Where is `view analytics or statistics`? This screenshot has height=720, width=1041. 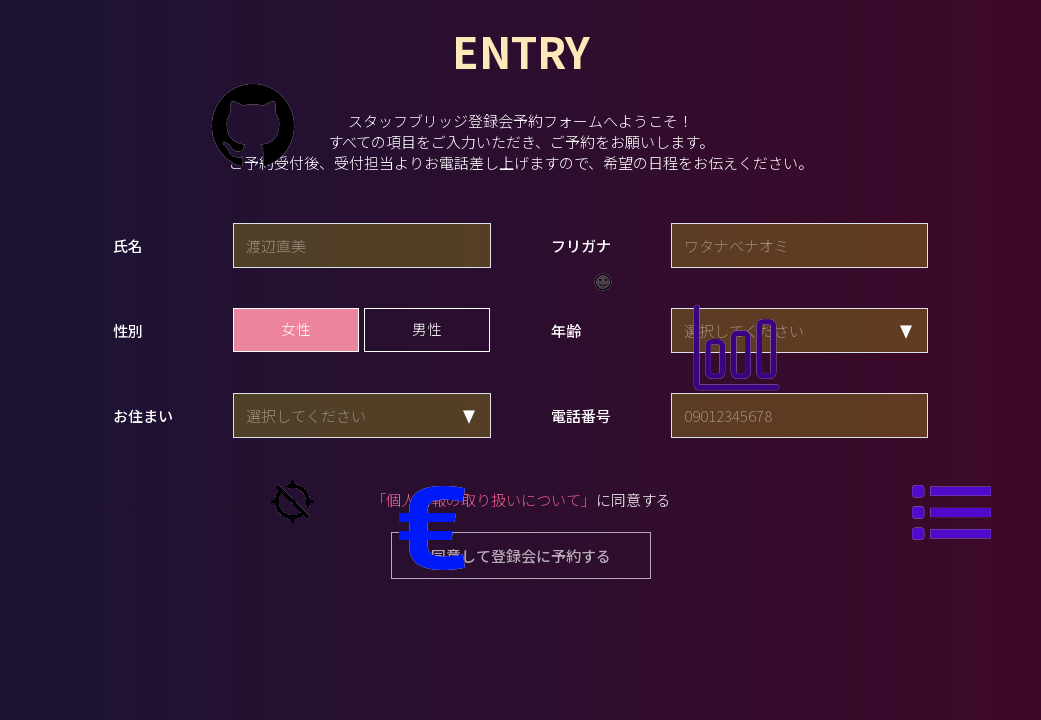 view analytics or statistics is located at coordinates (736, 347).